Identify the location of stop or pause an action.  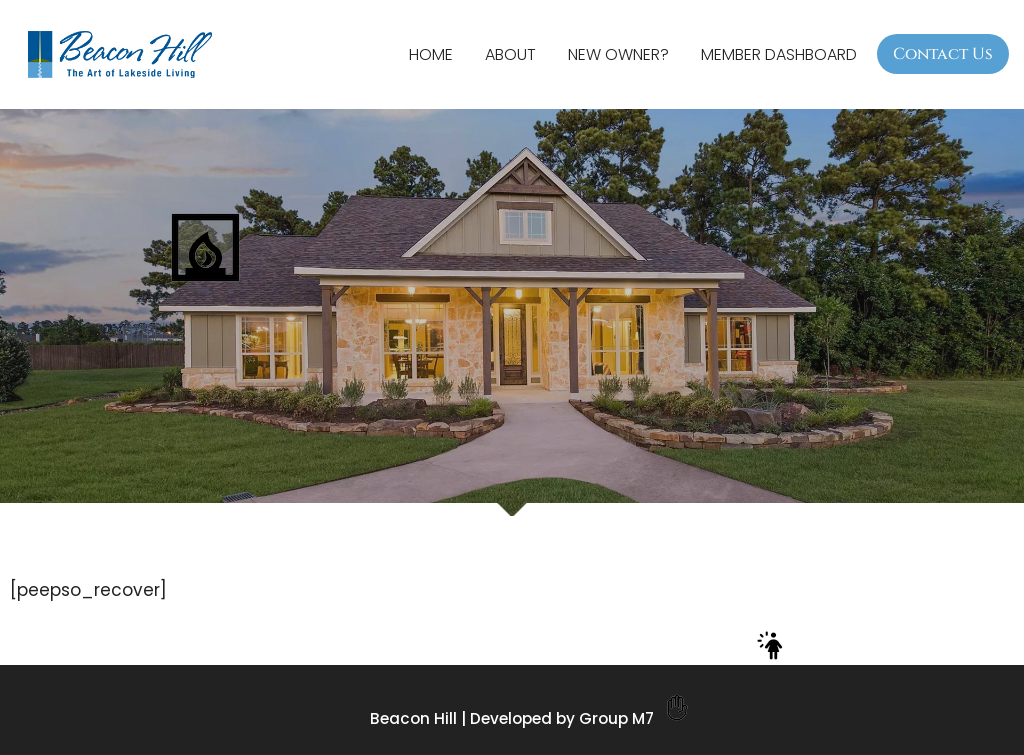
(677, 707).